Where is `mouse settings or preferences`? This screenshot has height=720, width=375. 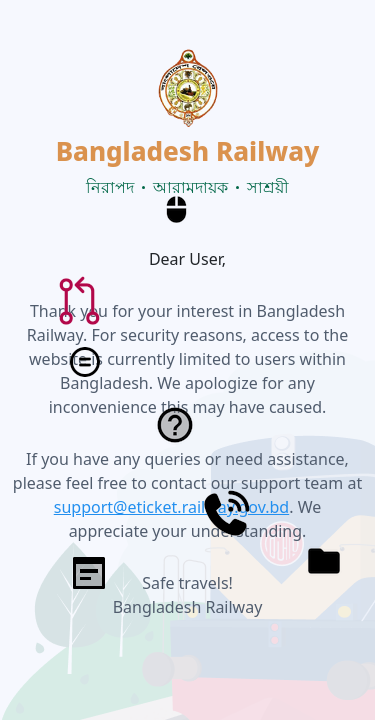 mouse settings or preferences is located at coordinates (176, 209).